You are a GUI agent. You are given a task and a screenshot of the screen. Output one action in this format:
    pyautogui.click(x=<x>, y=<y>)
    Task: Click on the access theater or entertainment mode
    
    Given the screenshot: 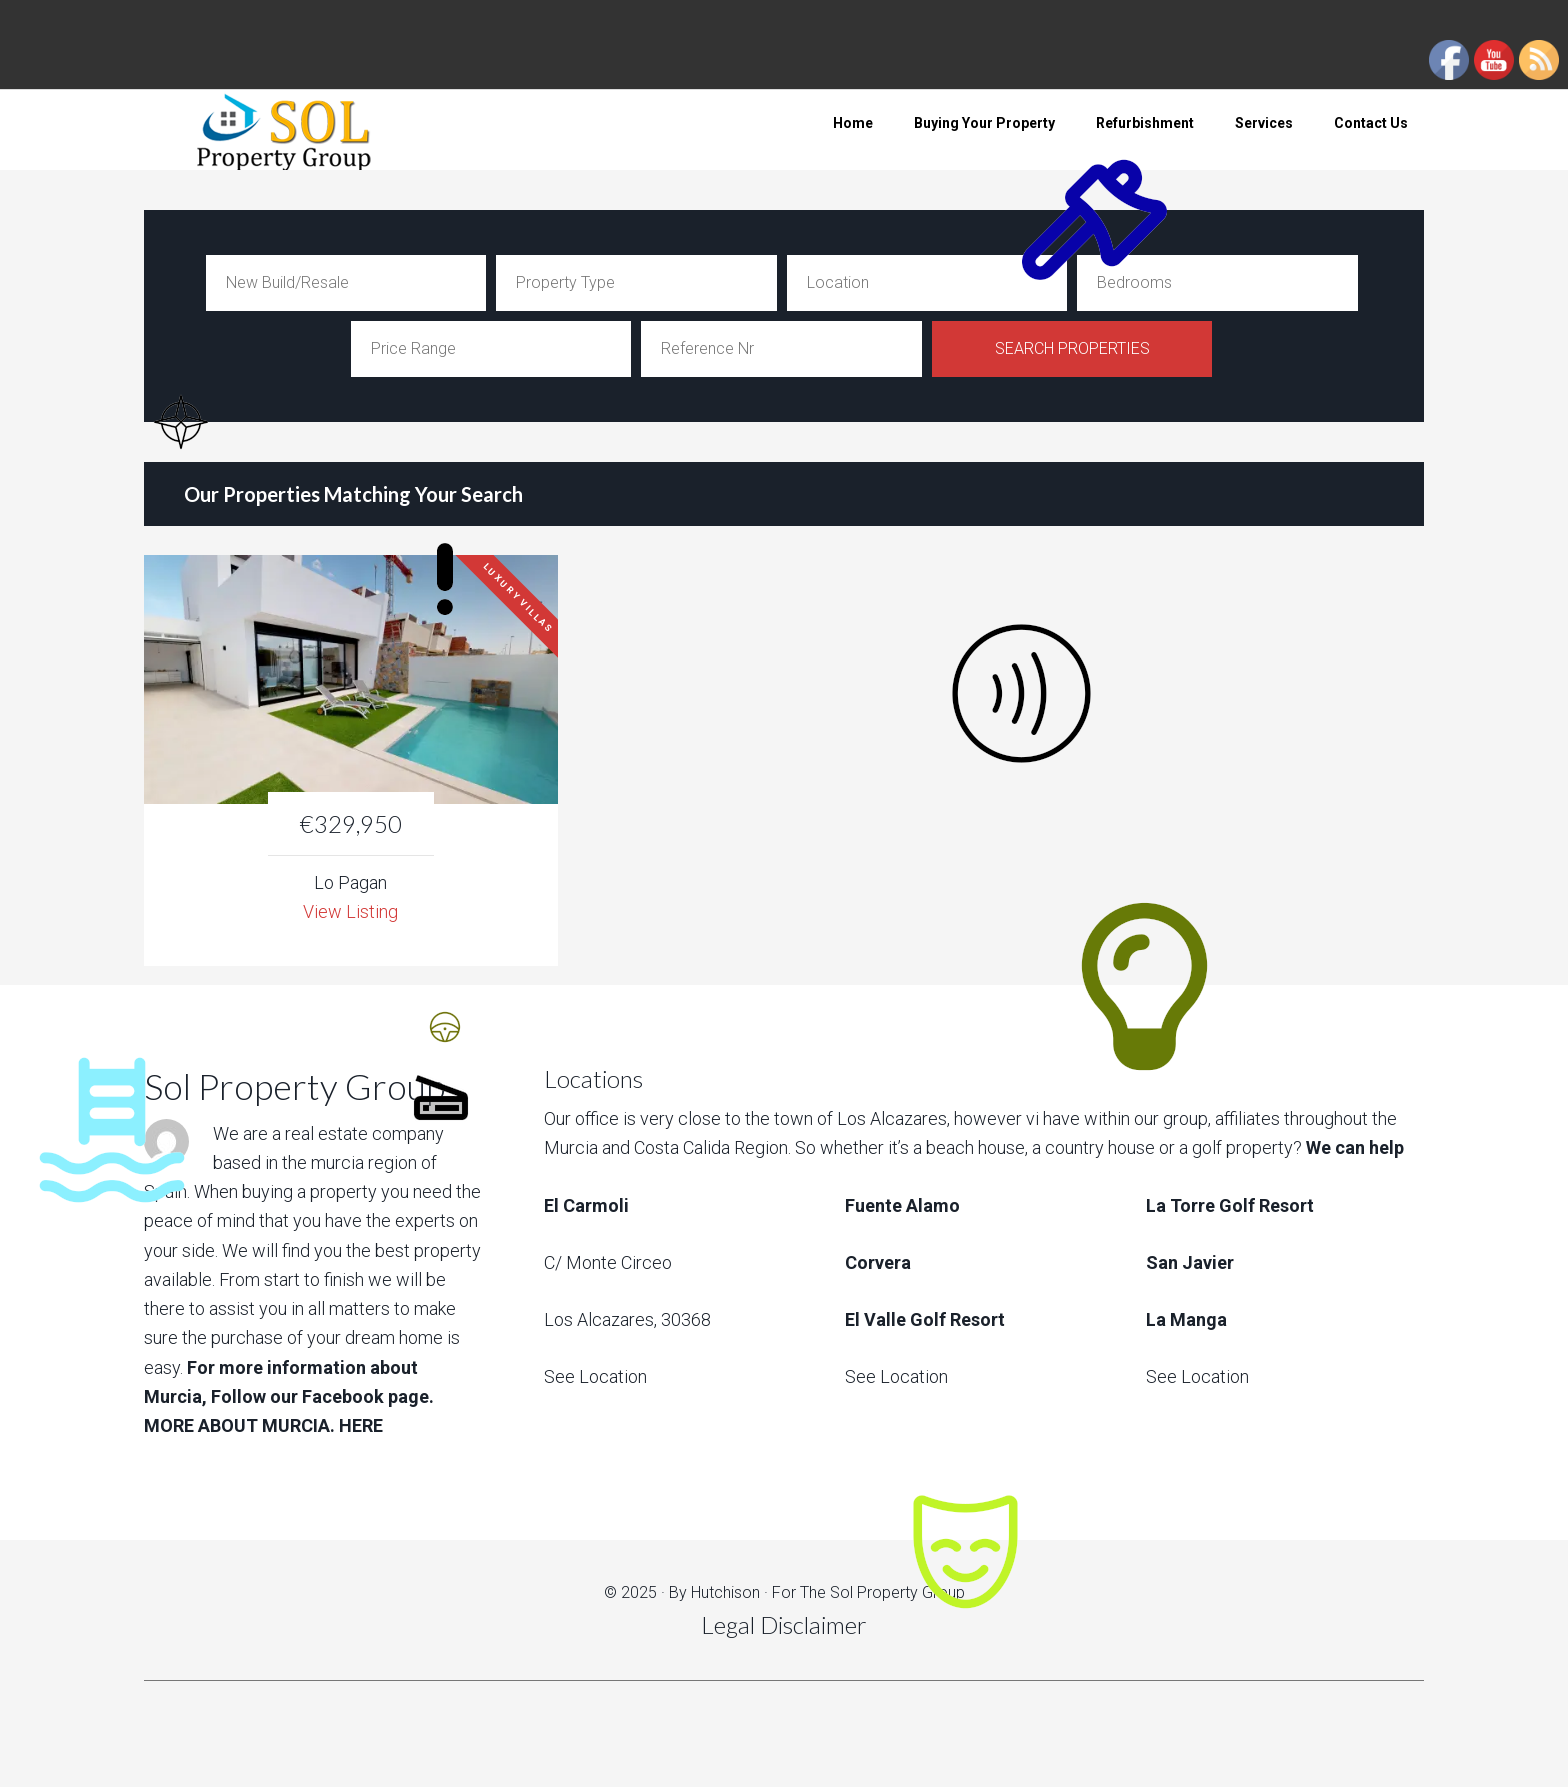 What is the action you would take?
    pyautogui.click(x=965, y=1547)
    